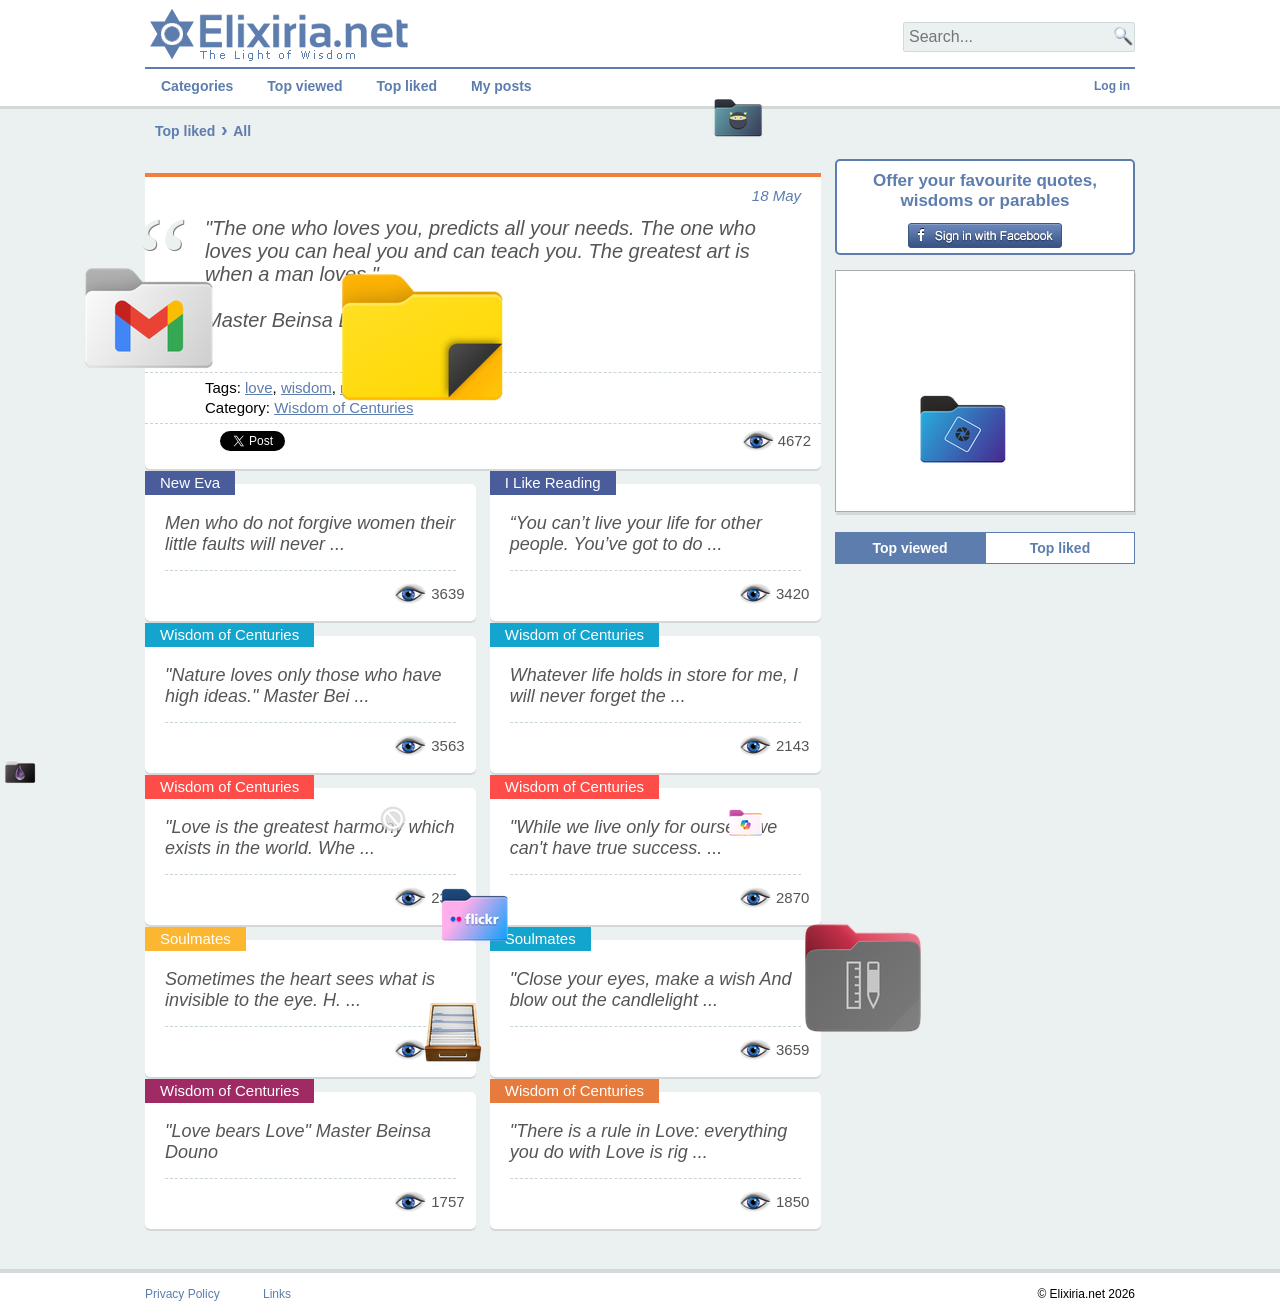 The height and width of the screenshot is (1315, 1280). I want to click on access all my files in finder, so click(453, 1033).